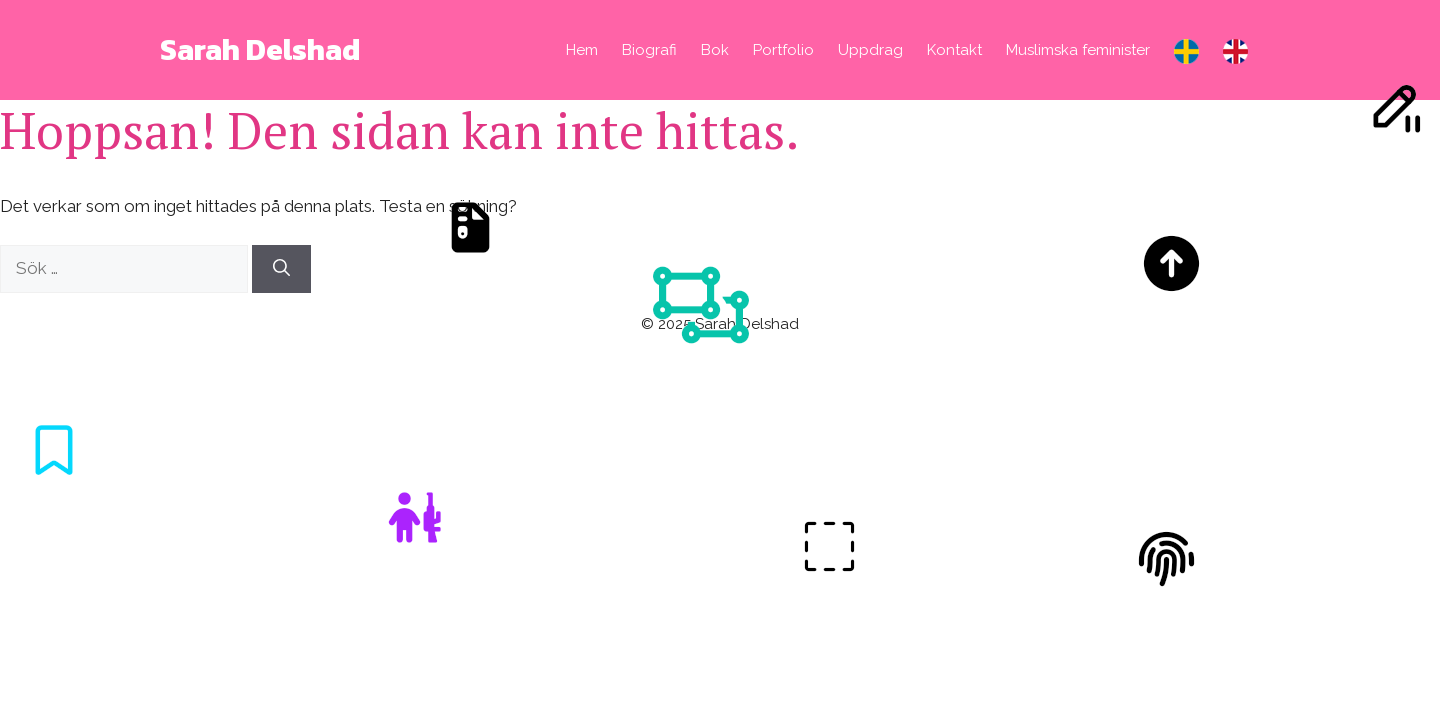 Image resolution: width=1440 pixels, height=720 pixels. I want to click on upload a file or content, so click(1171, 263).